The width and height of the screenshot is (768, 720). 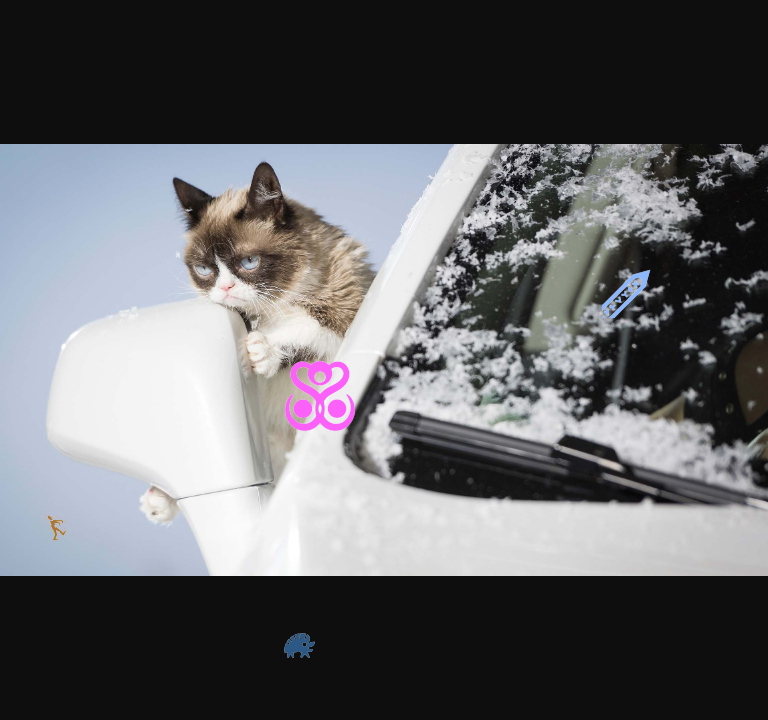 I want to click on decorative abstract symbol or ornament, so click(x=320, y=396).